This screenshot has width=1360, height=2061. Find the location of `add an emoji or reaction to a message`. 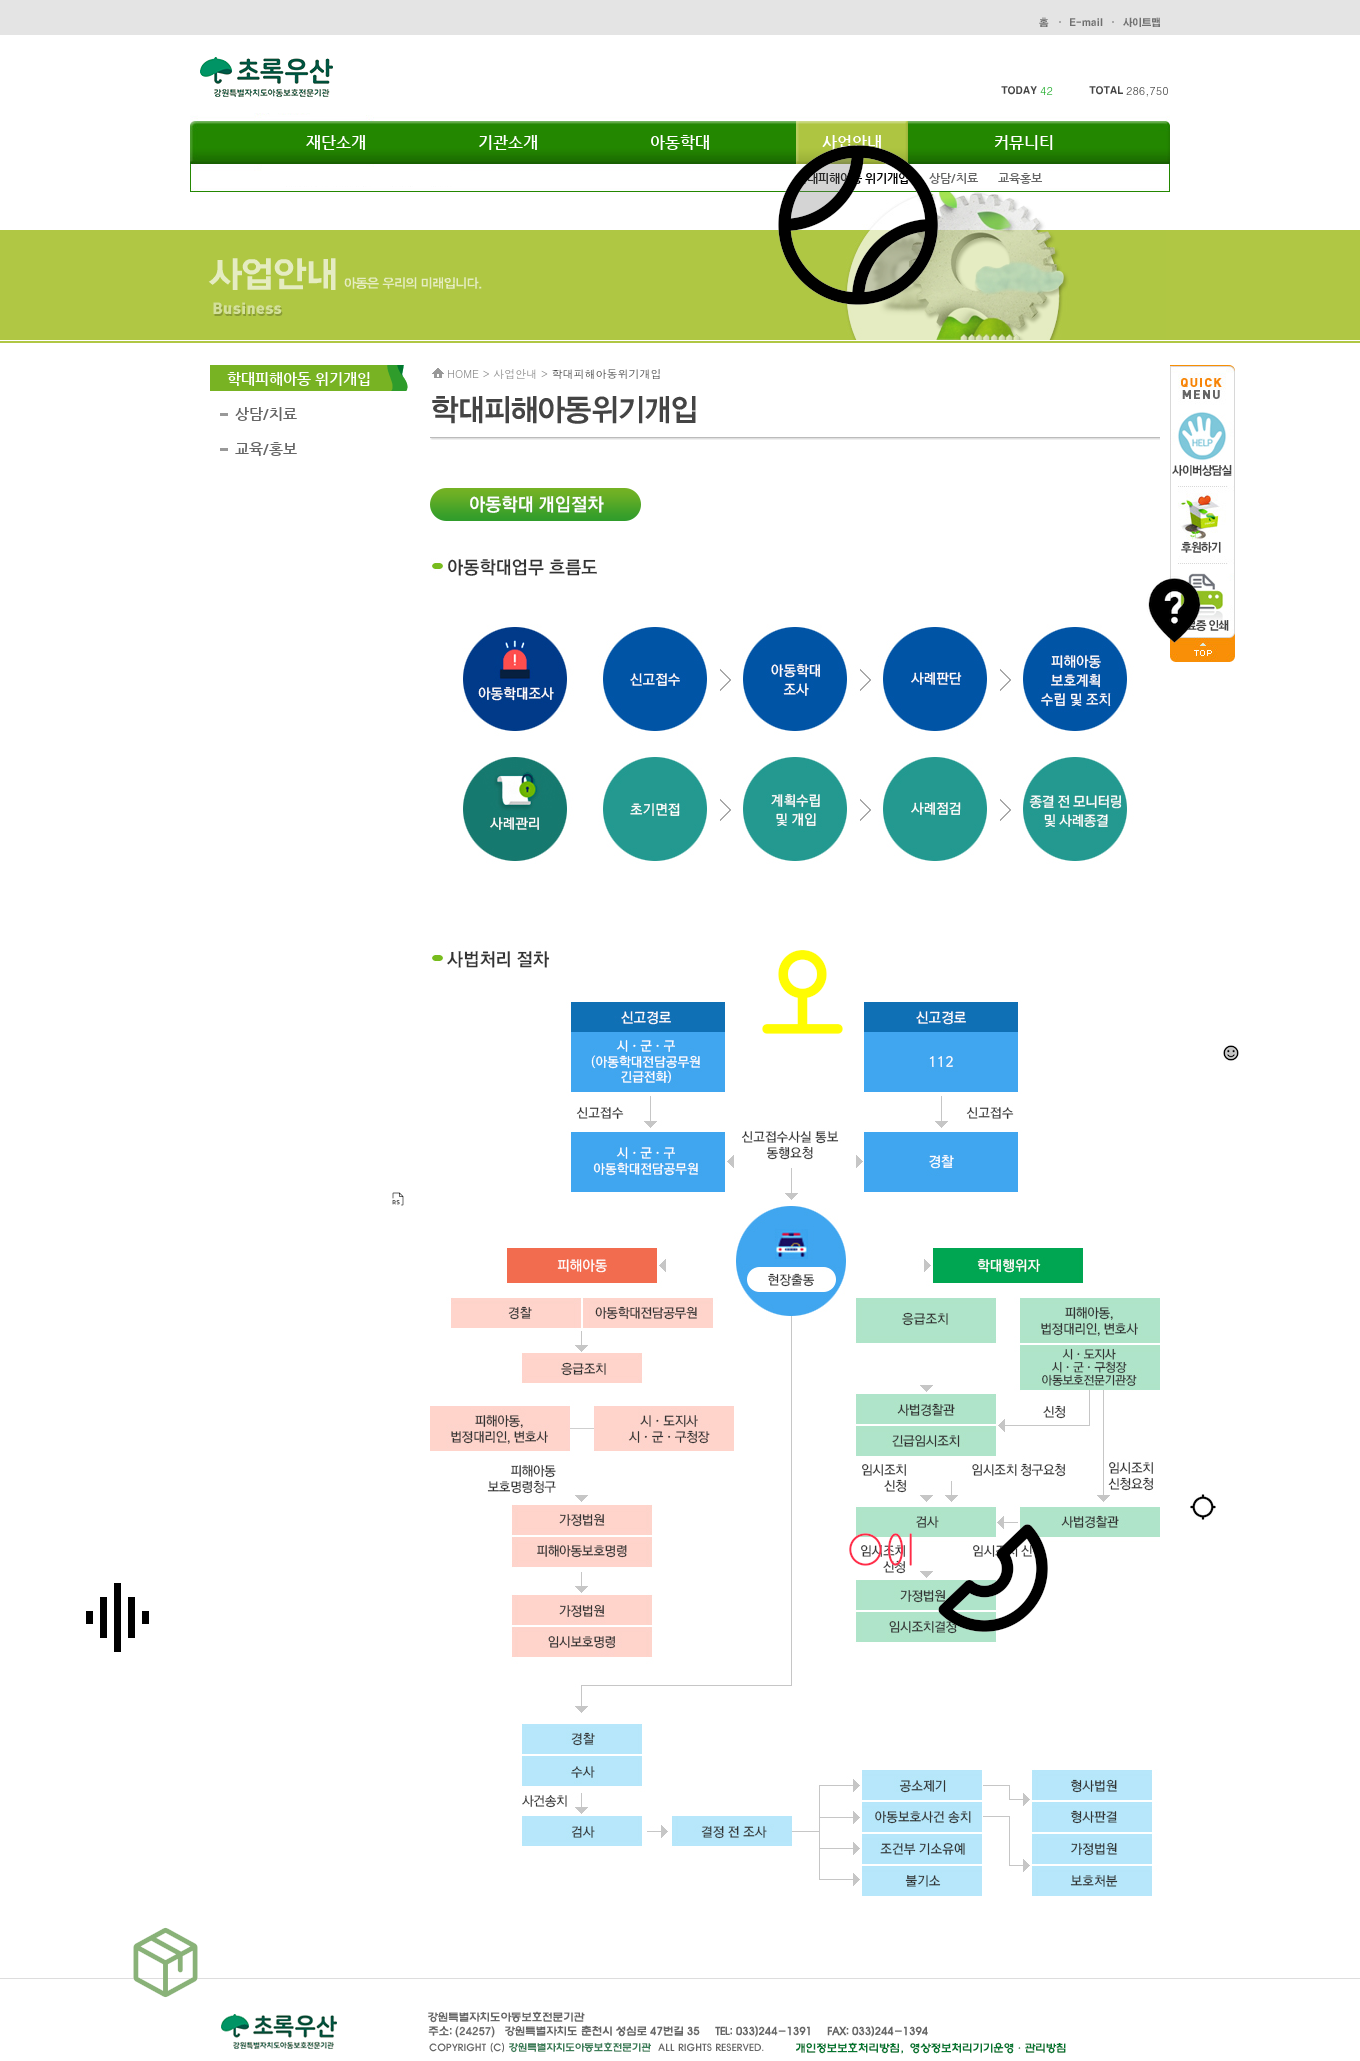

add an emoji or reaction to a message is located at coordinates (1231, 1053).